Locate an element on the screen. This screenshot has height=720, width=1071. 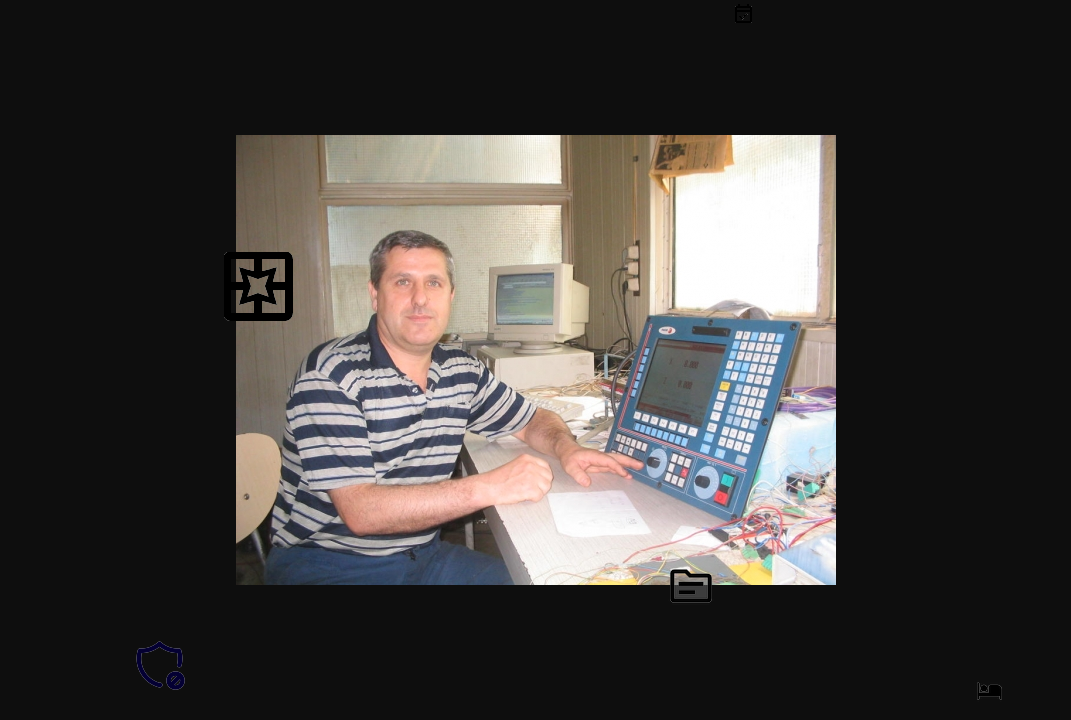
access source files or documents is located at coordinates (691, 586).